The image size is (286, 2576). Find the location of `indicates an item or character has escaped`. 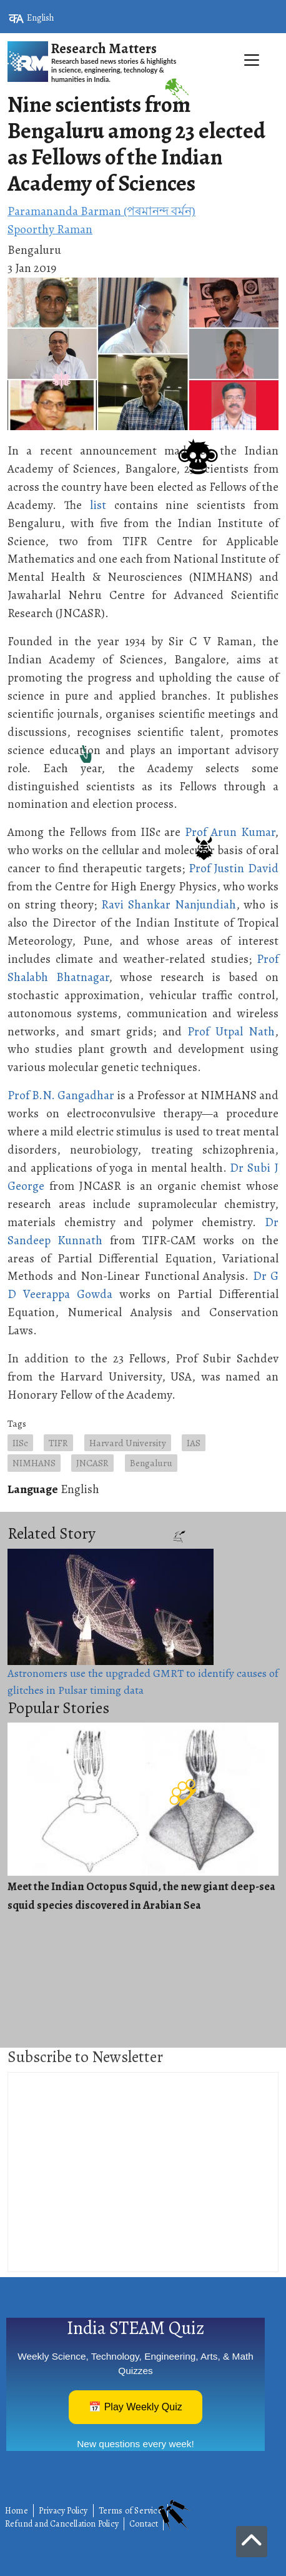

indicates an item or character has escaped is located at coordinates (179, 1536).